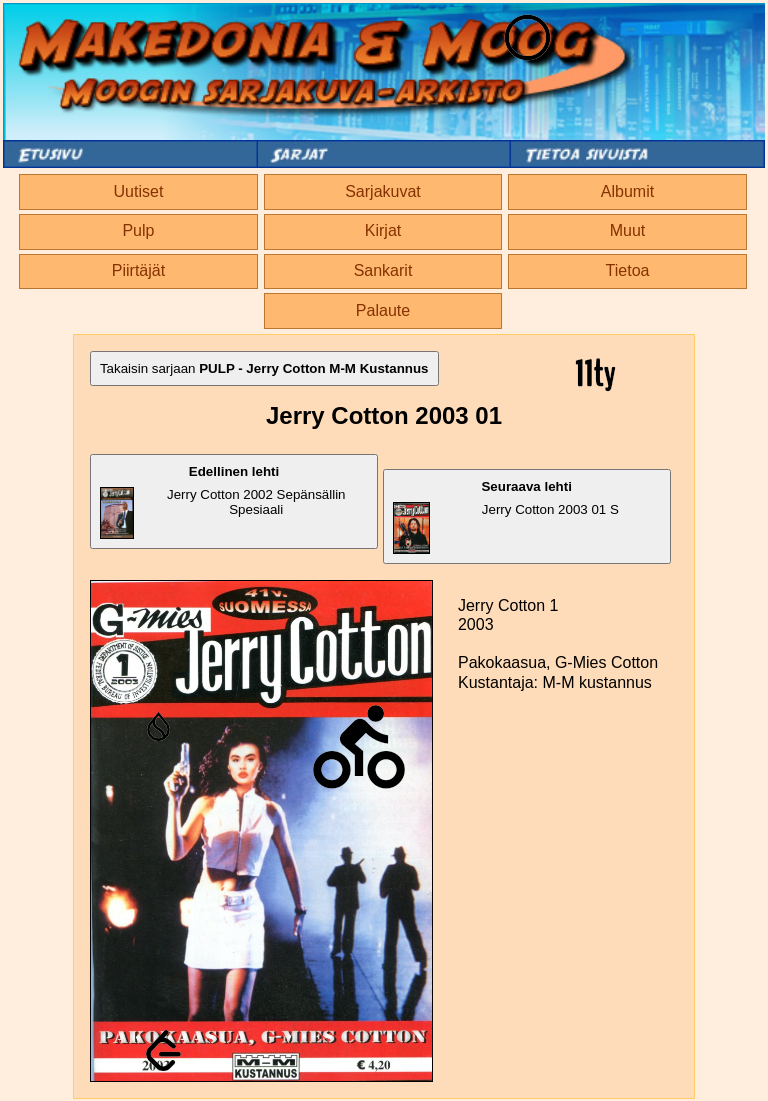 The image size is (768, 1101). Describe the element at coordinates (163, 1050) in the screenshot. I see `open leetcode app or website` at that location.